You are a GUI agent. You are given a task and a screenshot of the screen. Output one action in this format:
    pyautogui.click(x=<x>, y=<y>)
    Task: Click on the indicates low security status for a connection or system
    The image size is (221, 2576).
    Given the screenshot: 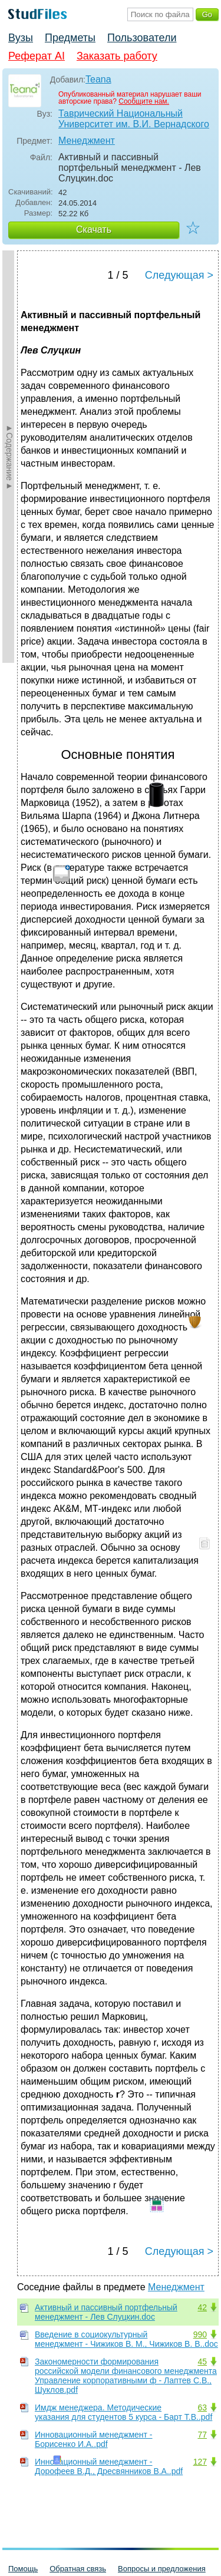 What is the action you would take?
    pyautogui.click(x=194, y=1322)
    